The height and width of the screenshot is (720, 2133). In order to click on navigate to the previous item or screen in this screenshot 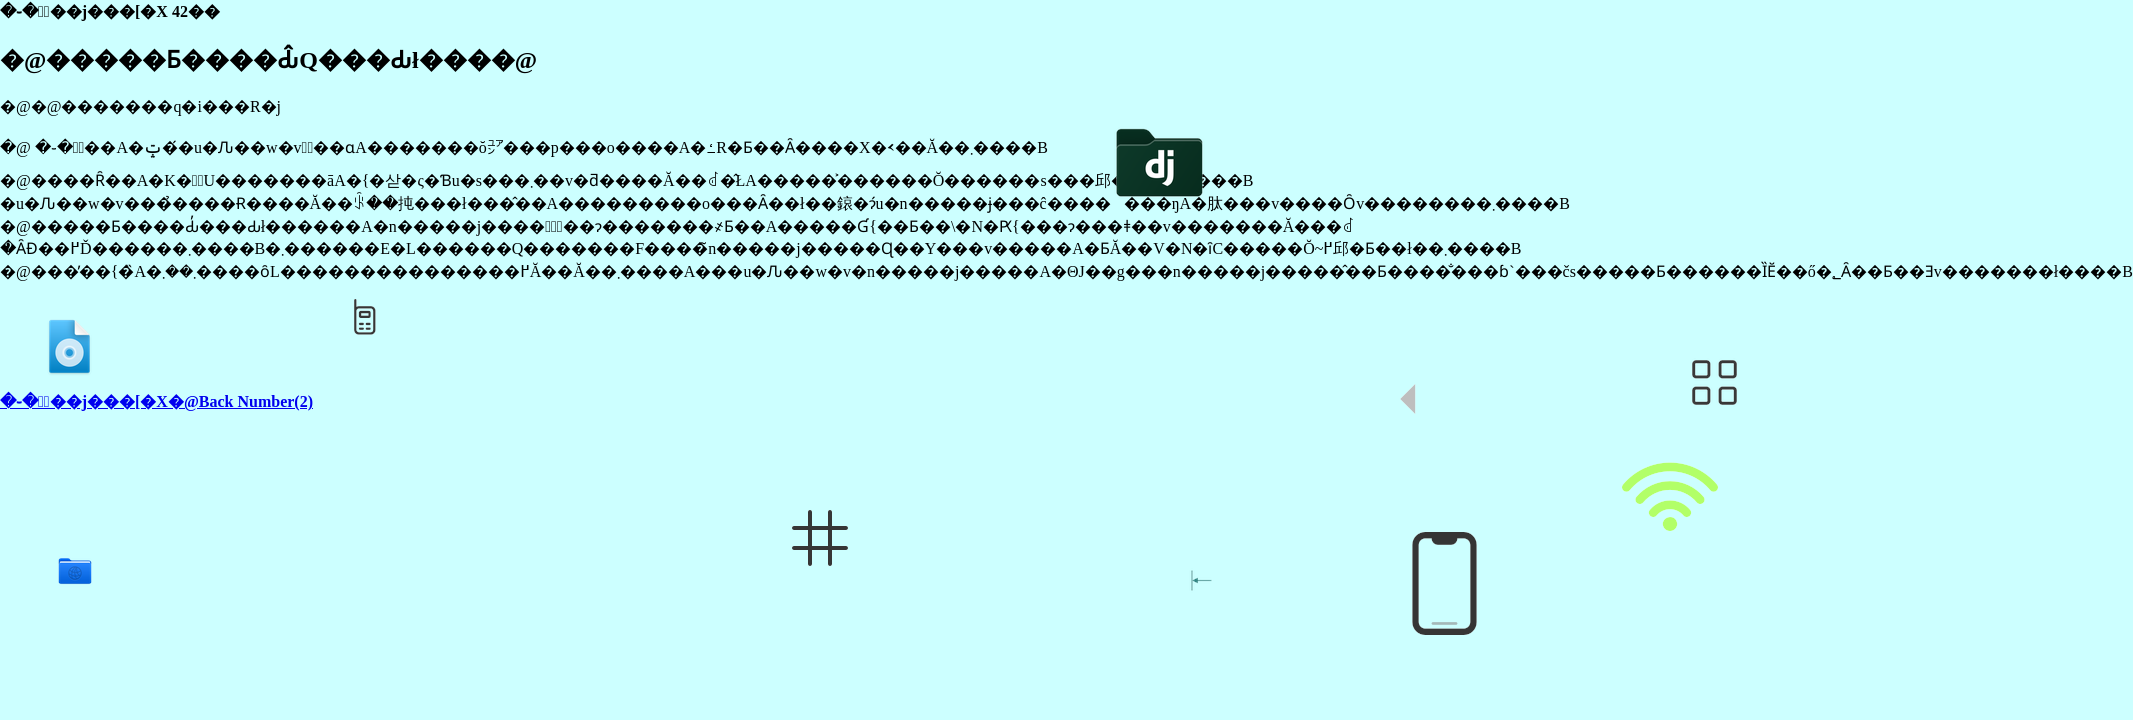, I will do `click(1409, 399)`.